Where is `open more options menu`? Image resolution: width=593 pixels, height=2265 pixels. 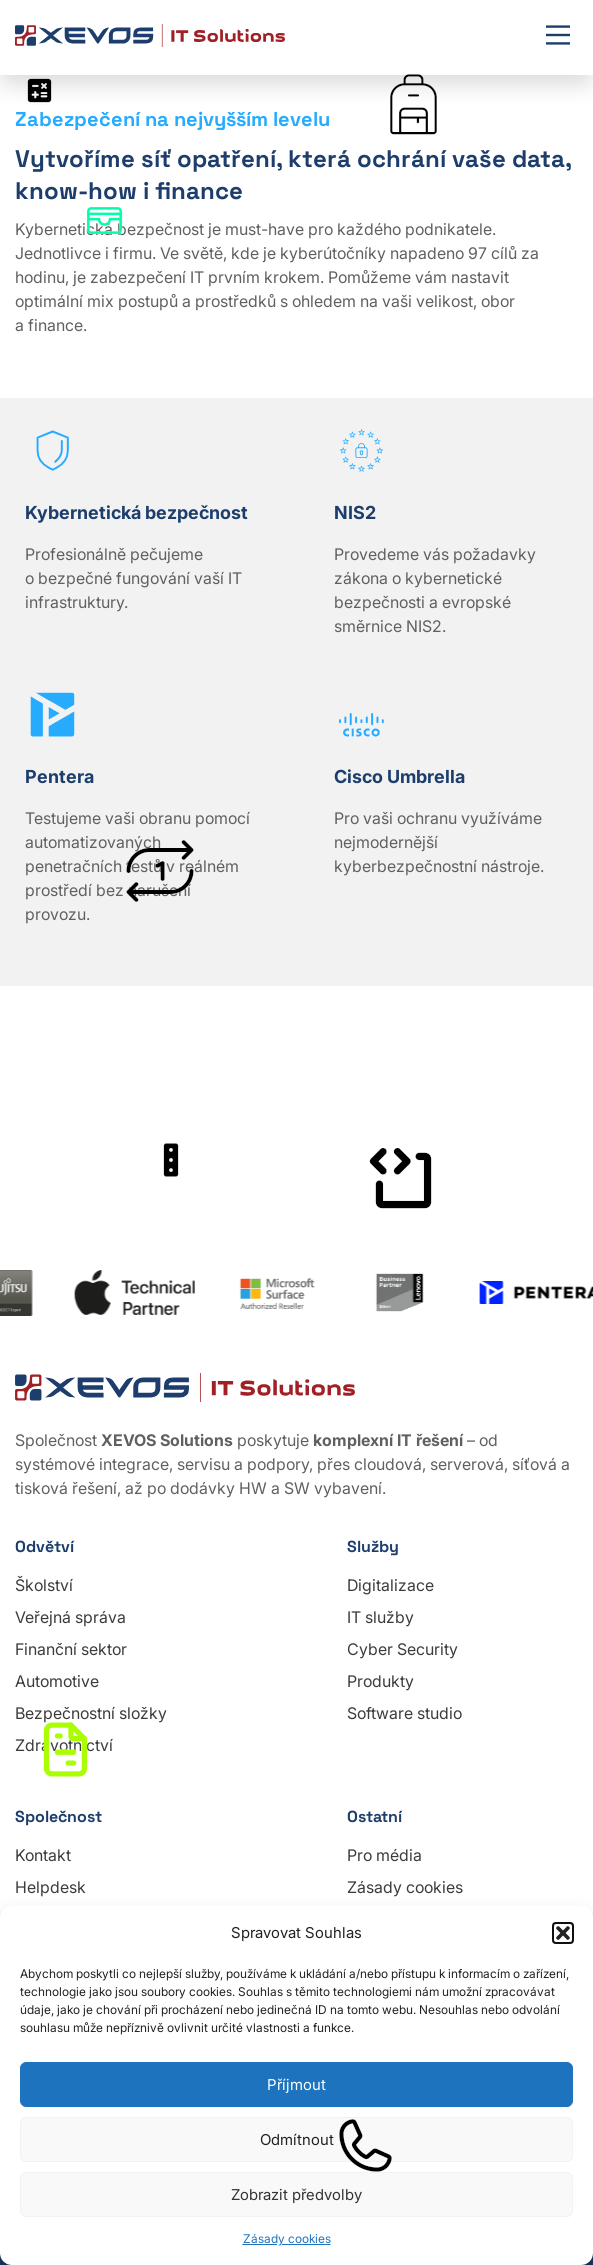
open more options menu is located at coordinates (171, 1160).